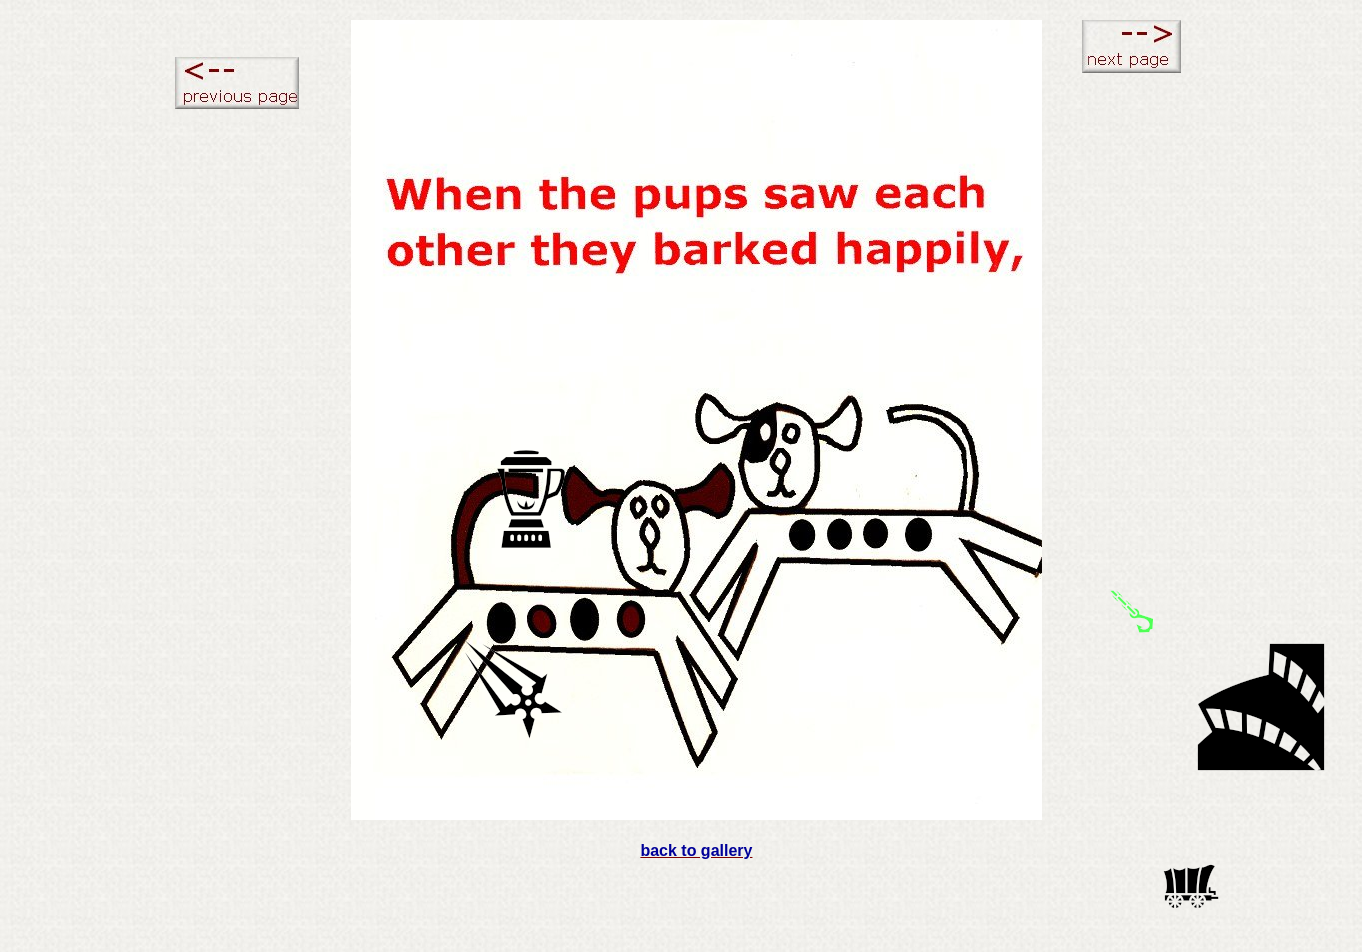  I want to click on access blending or mixing tools, so click(526, 499).